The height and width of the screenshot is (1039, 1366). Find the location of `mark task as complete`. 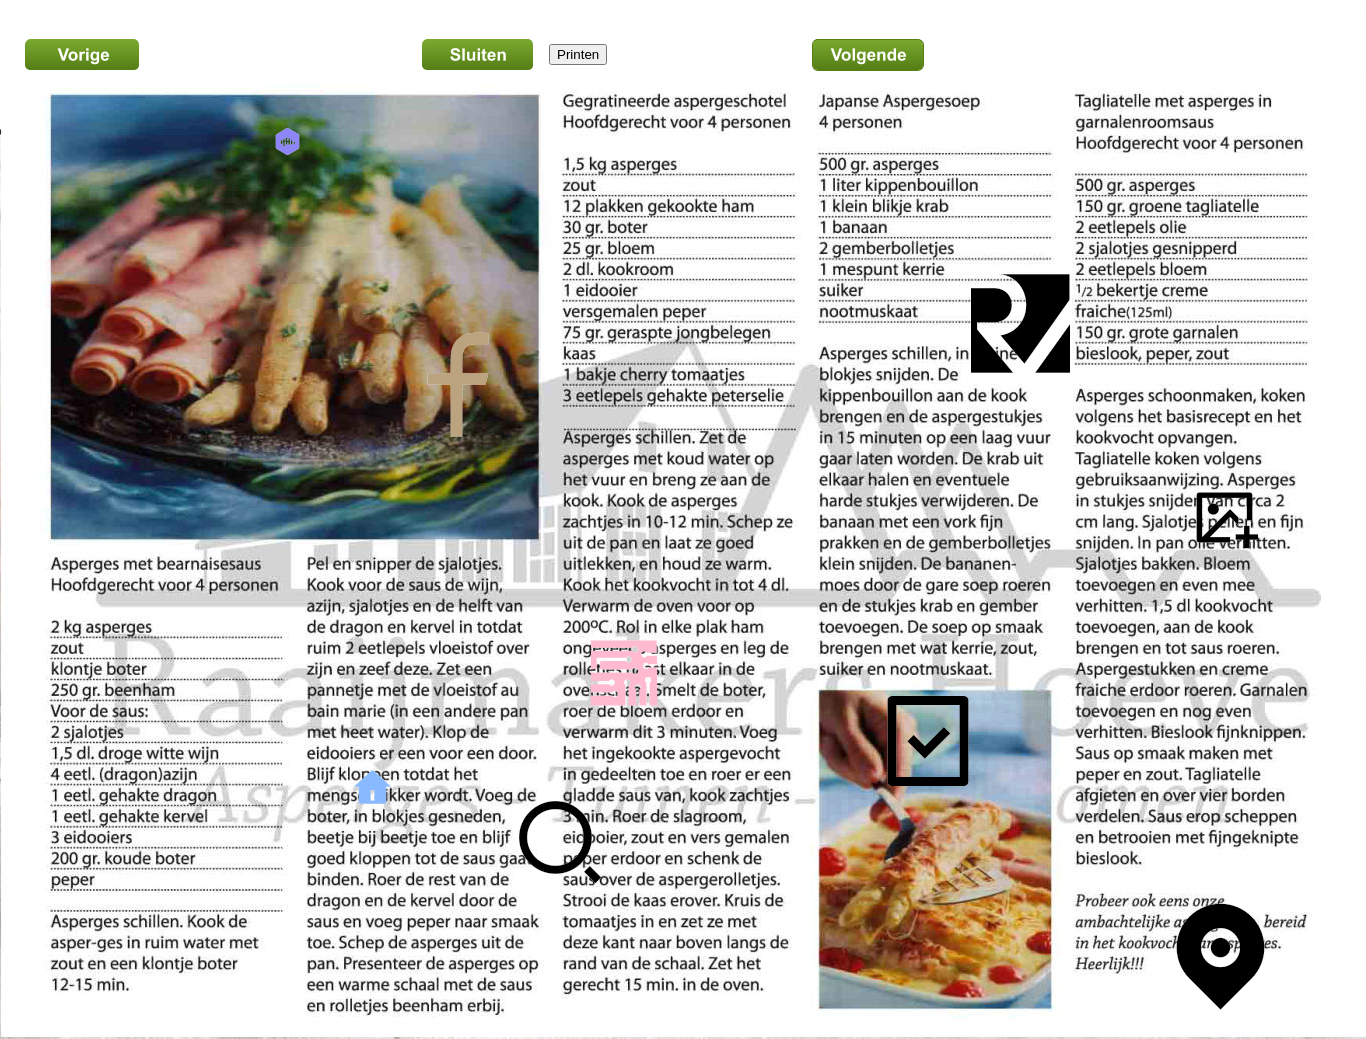

mark task as complete is located at coordinates (928, 741).